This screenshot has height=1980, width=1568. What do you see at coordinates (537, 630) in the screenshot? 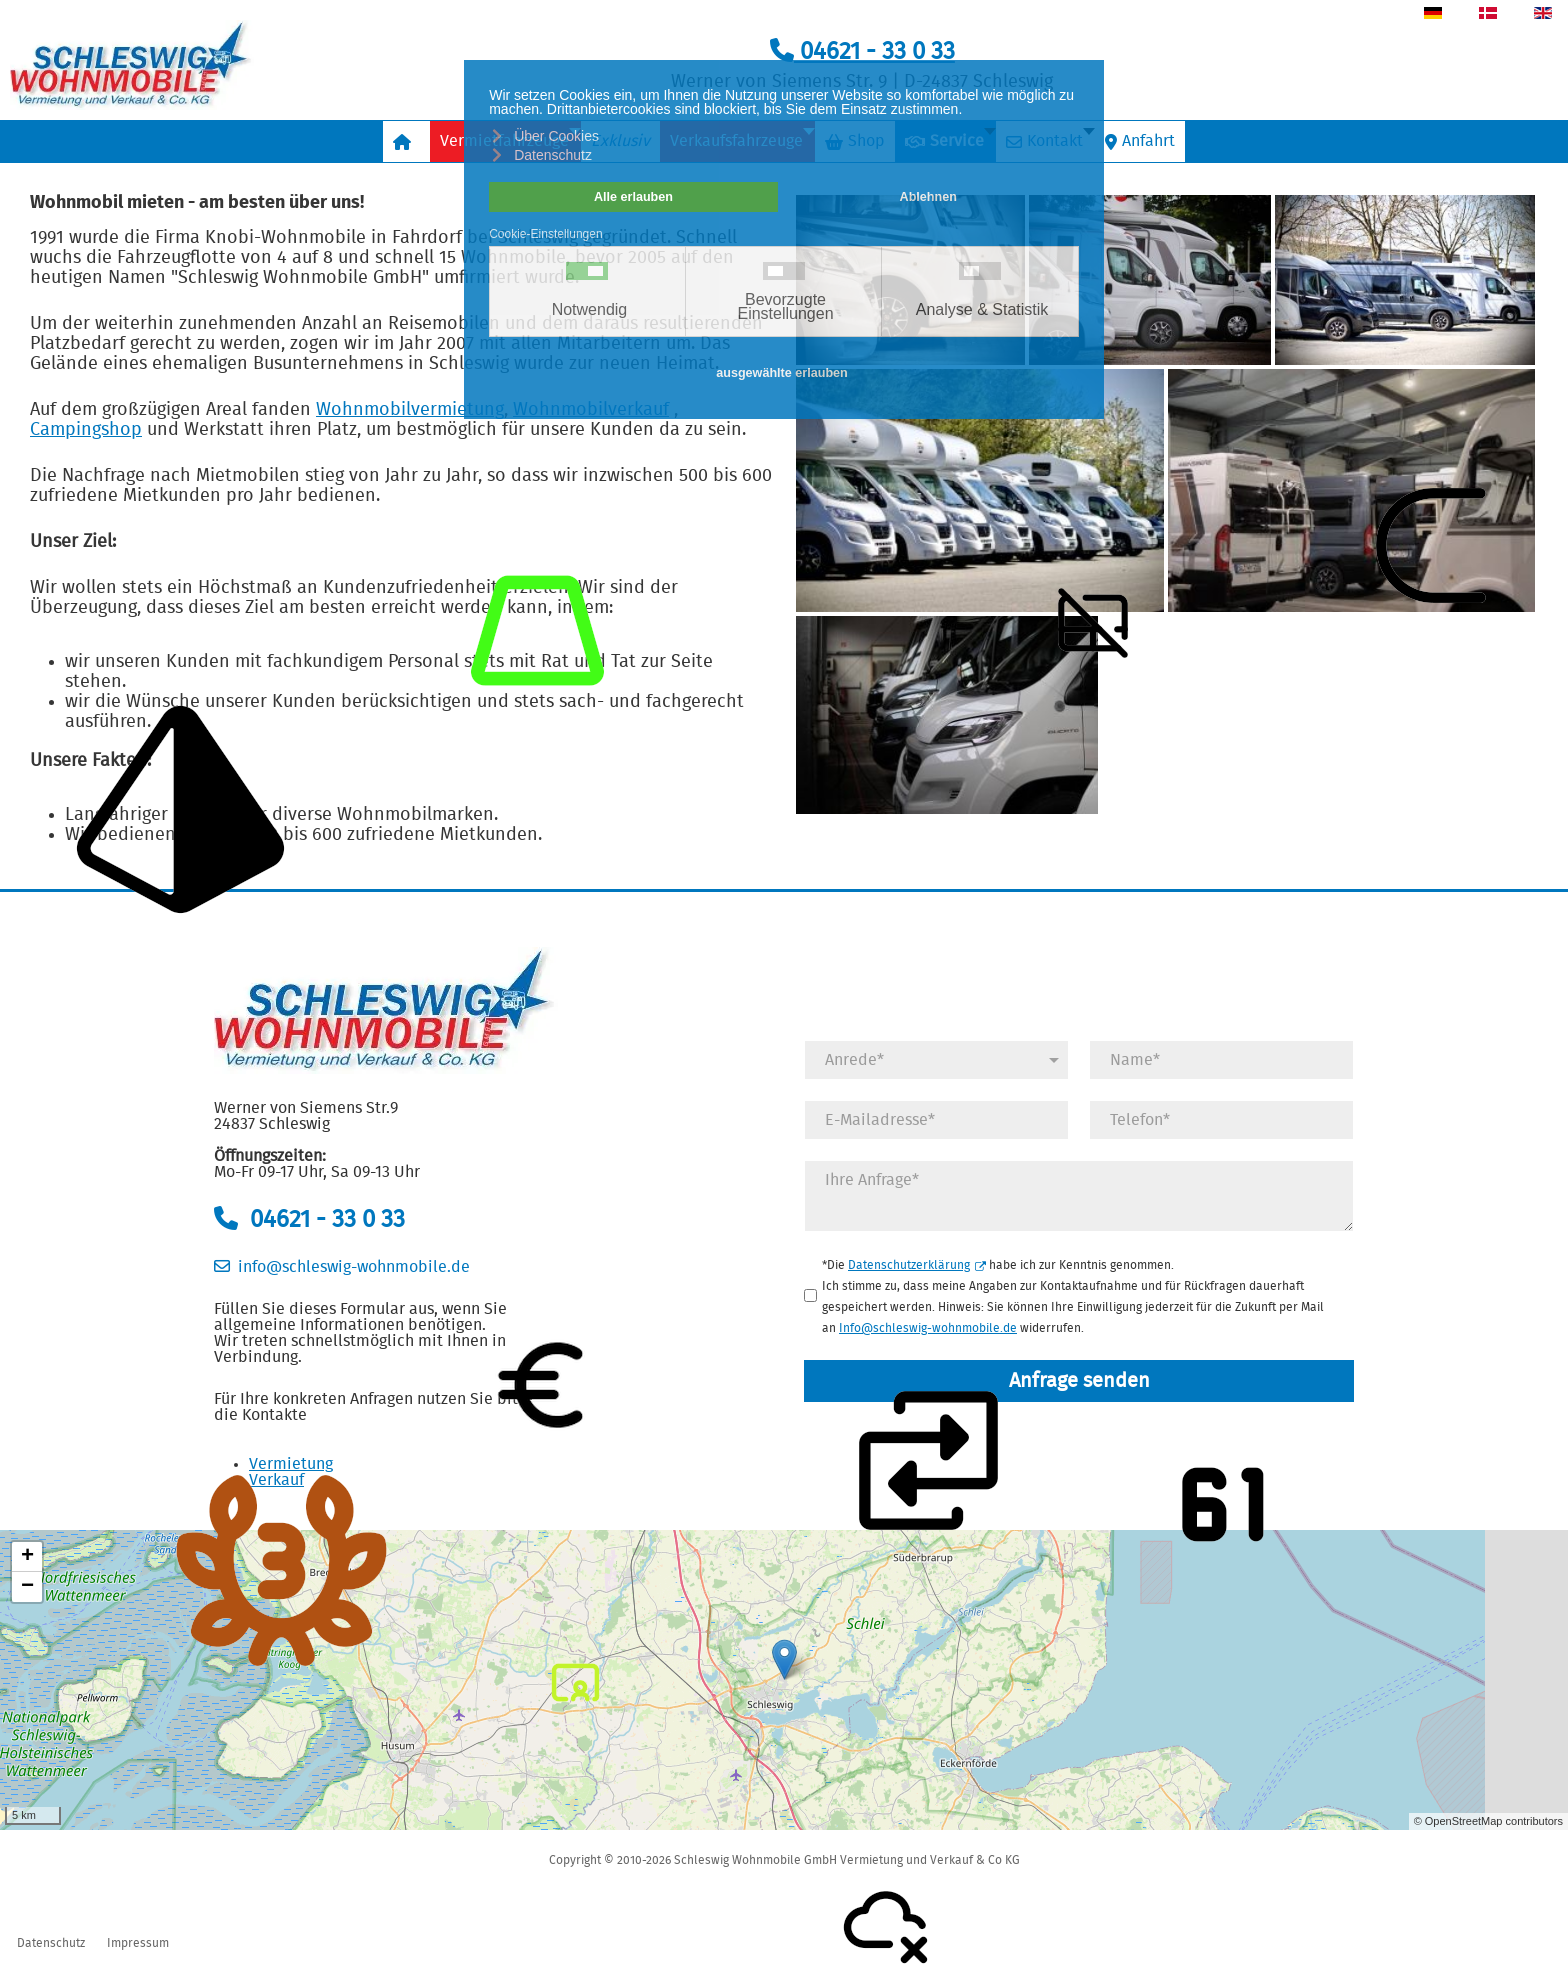
I see `apply vertical skew transformation to selected object` at bounding box center [537, 630].